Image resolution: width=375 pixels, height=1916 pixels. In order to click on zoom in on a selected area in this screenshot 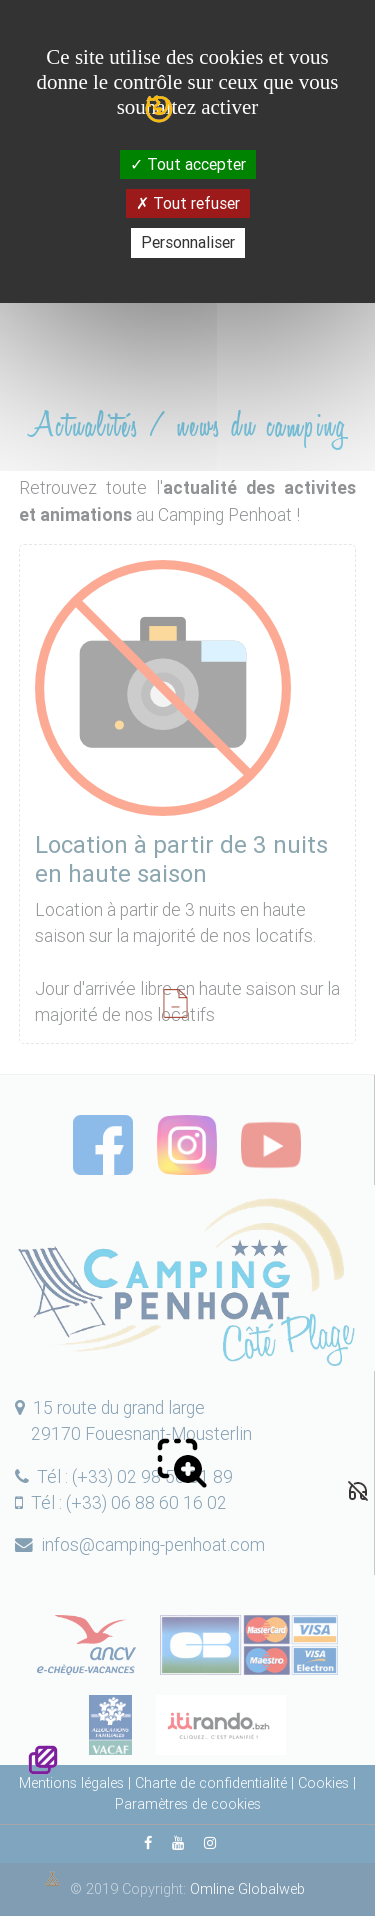, I will do `click(181, 1462)`.